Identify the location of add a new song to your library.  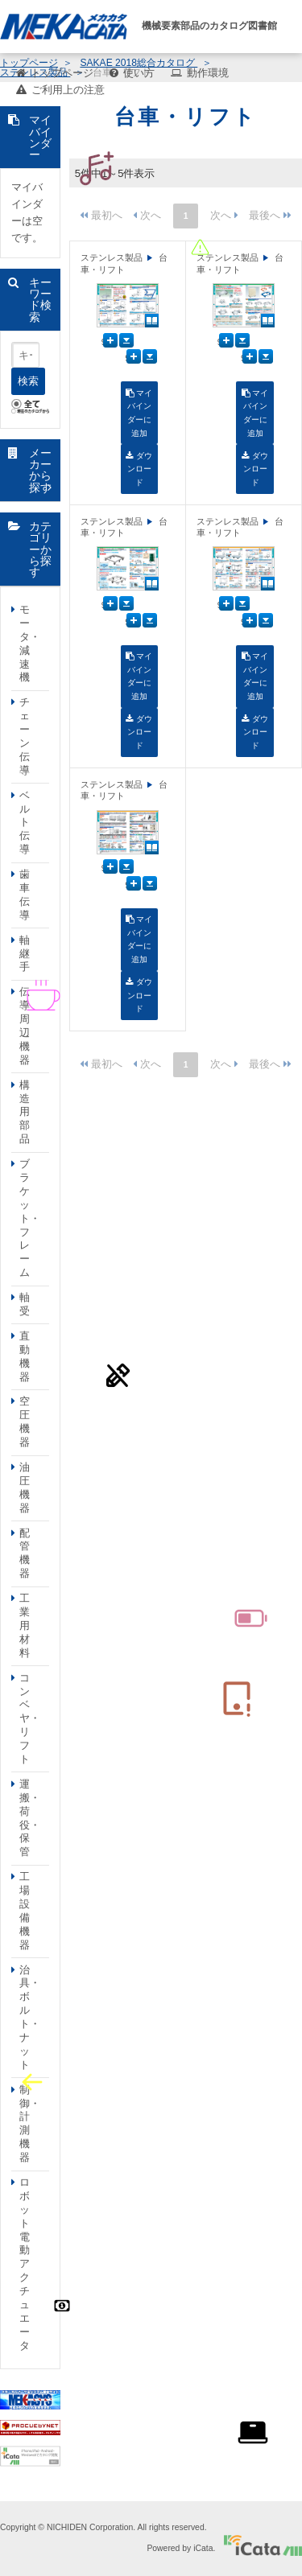
(97, 169).